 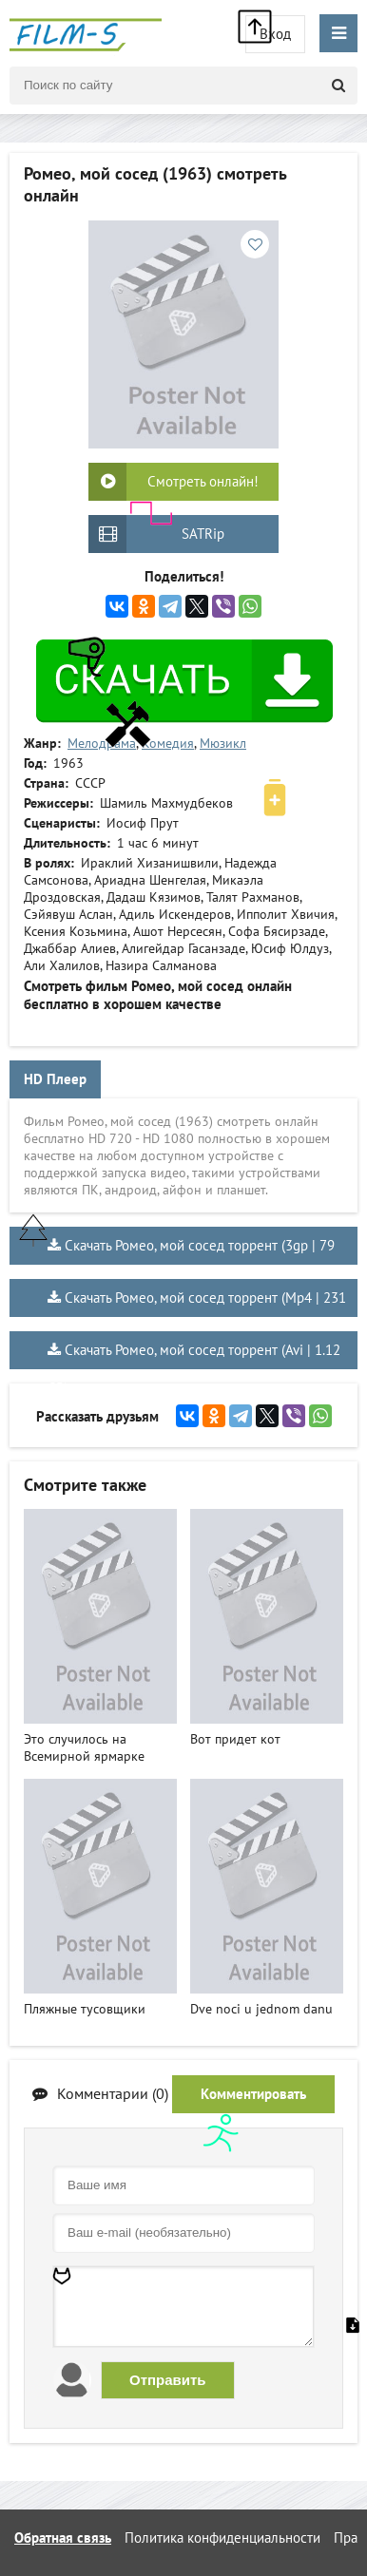 I want to click on access tools and settings, so click(x=127, y=724).